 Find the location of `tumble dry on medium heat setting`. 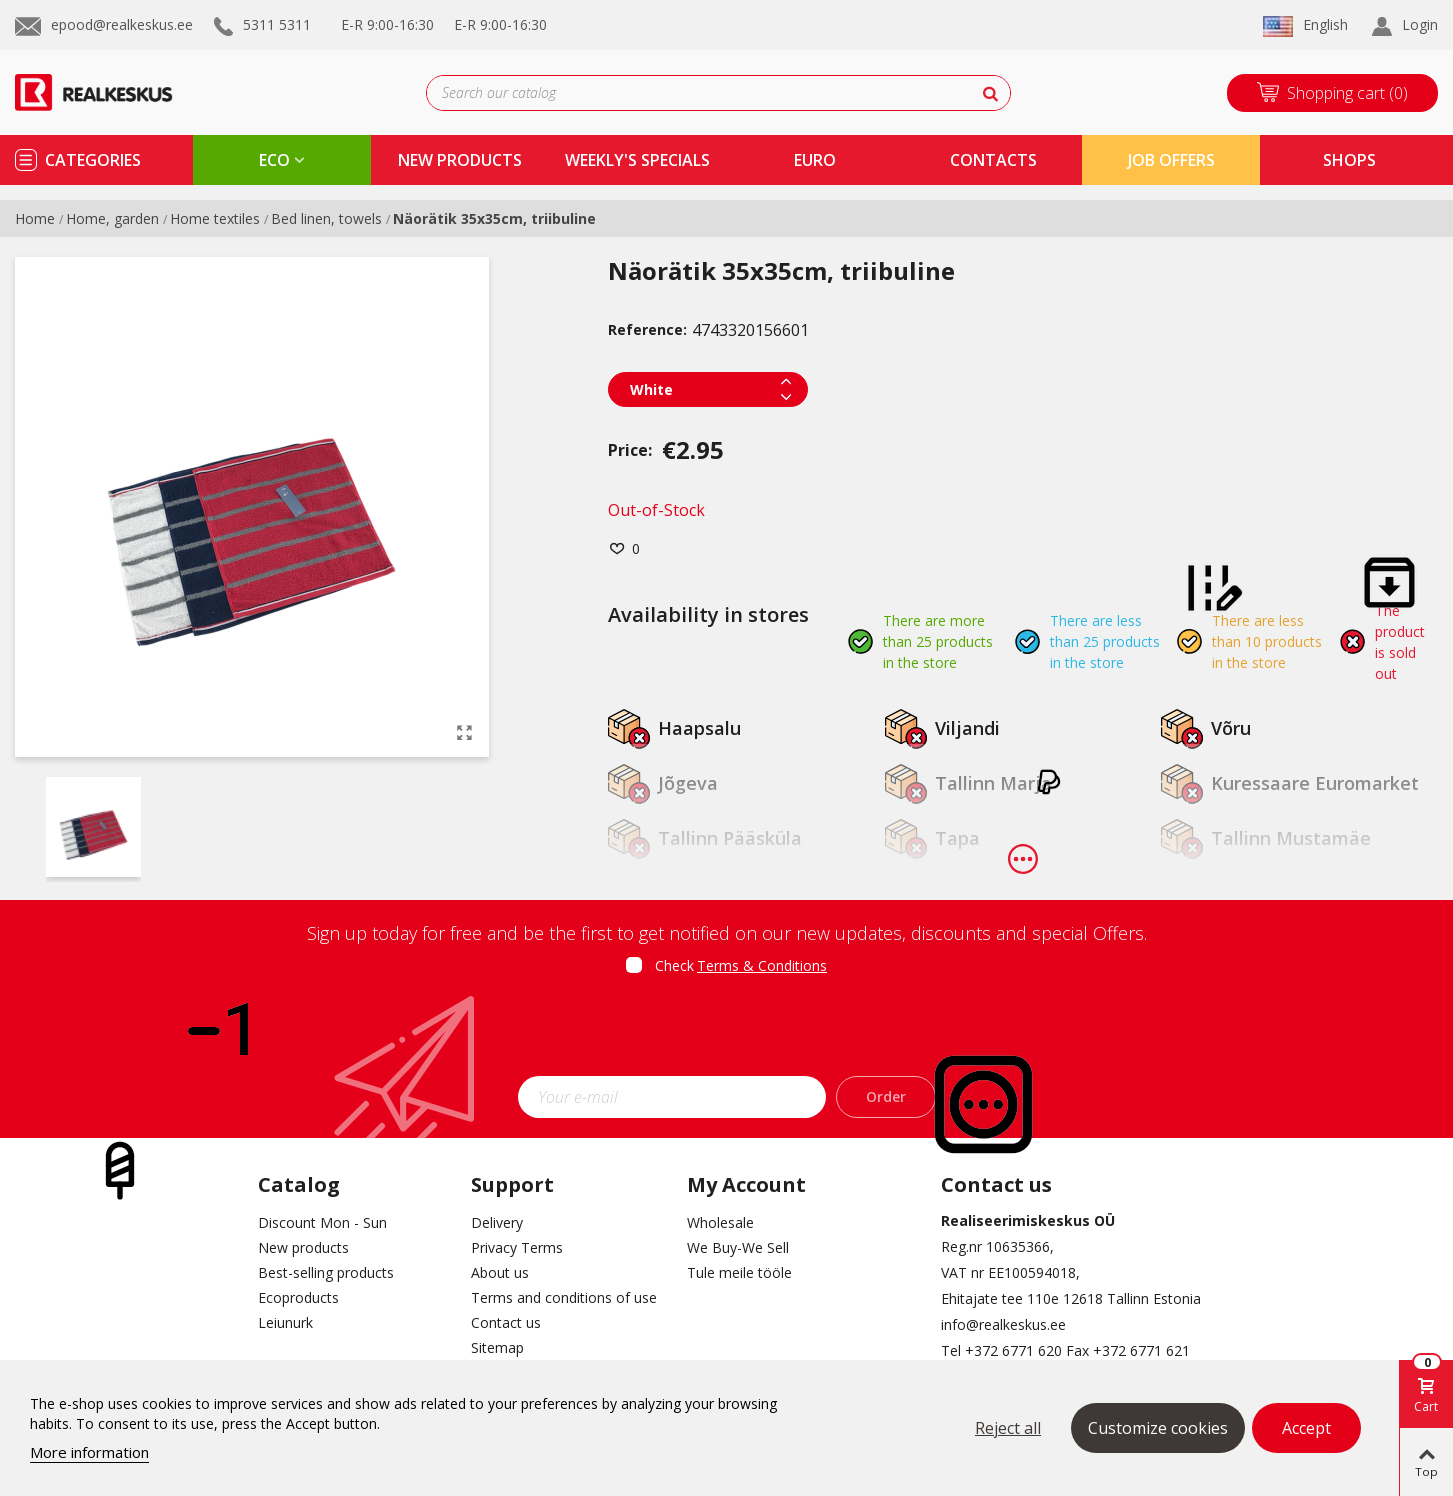

tumble dry on medium heat setting is located at coordinates (983, 1104).